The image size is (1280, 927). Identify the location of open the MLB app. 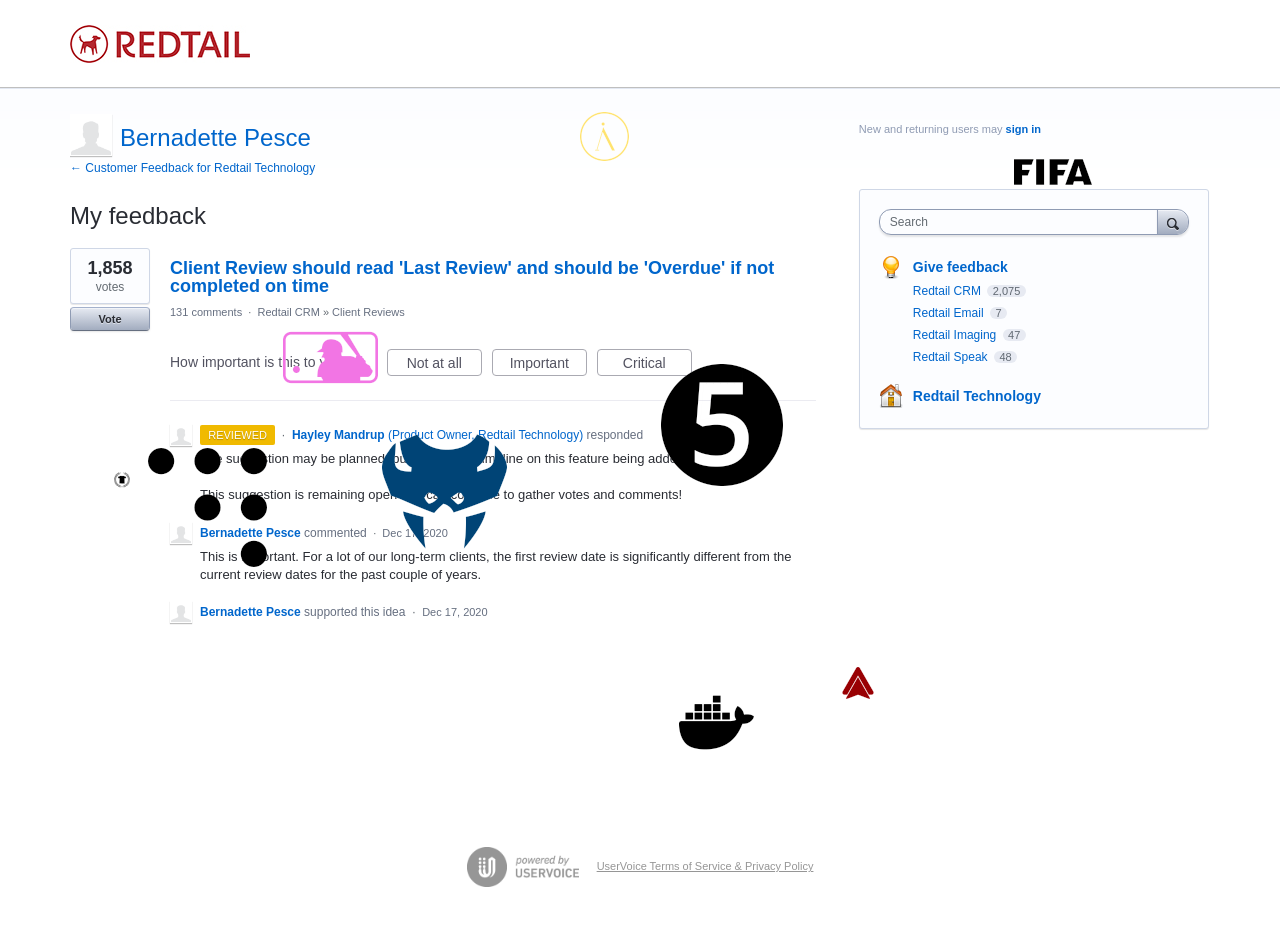
(330, 357).